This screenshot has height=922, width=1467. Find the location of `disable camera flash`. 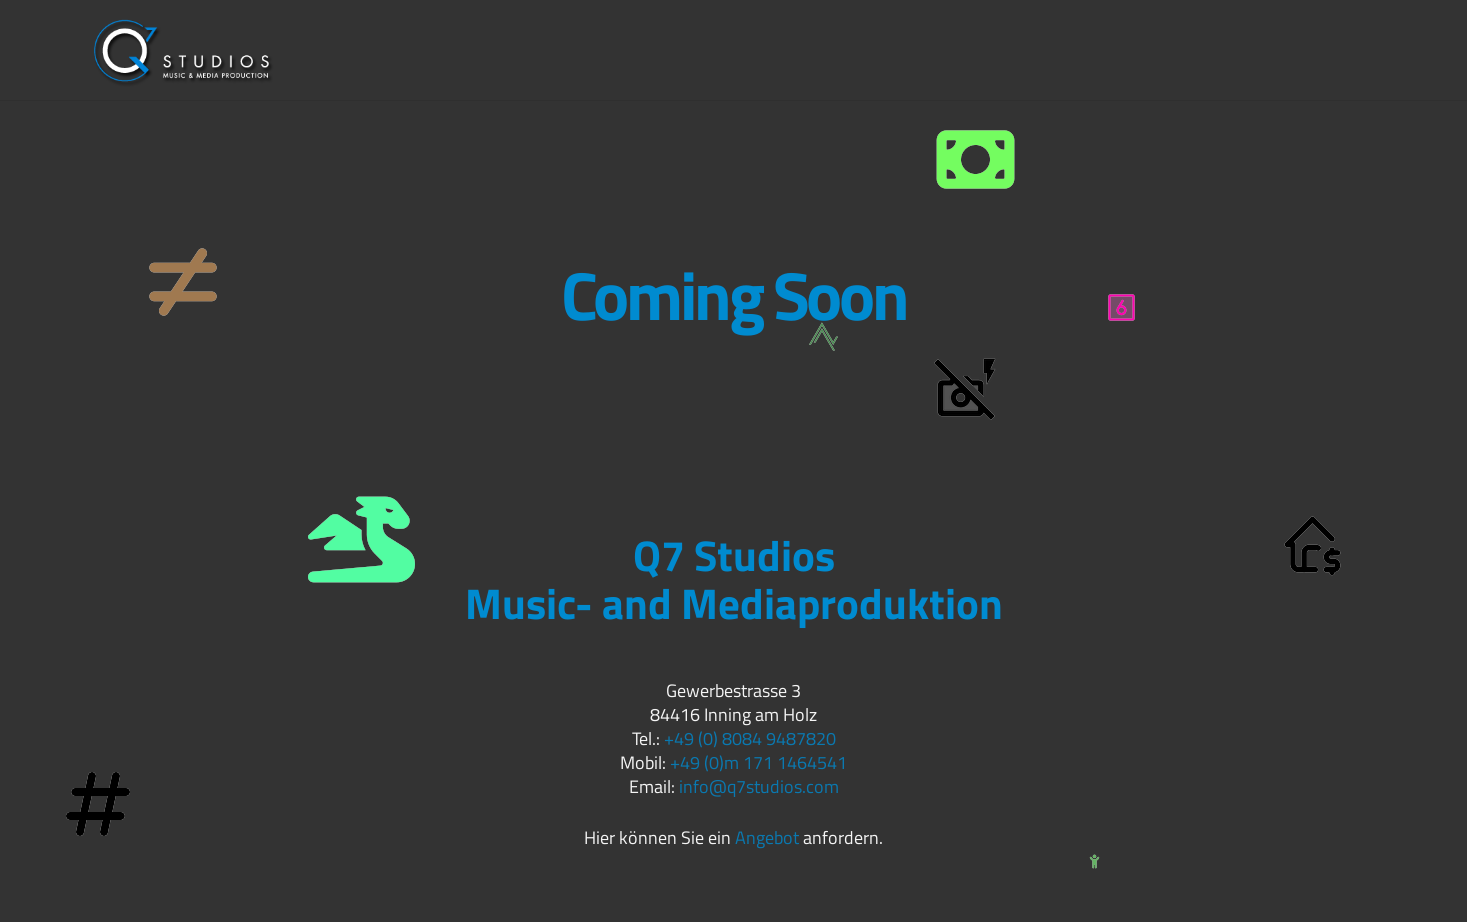

disable camera flash is located at coordinates (966, 387).